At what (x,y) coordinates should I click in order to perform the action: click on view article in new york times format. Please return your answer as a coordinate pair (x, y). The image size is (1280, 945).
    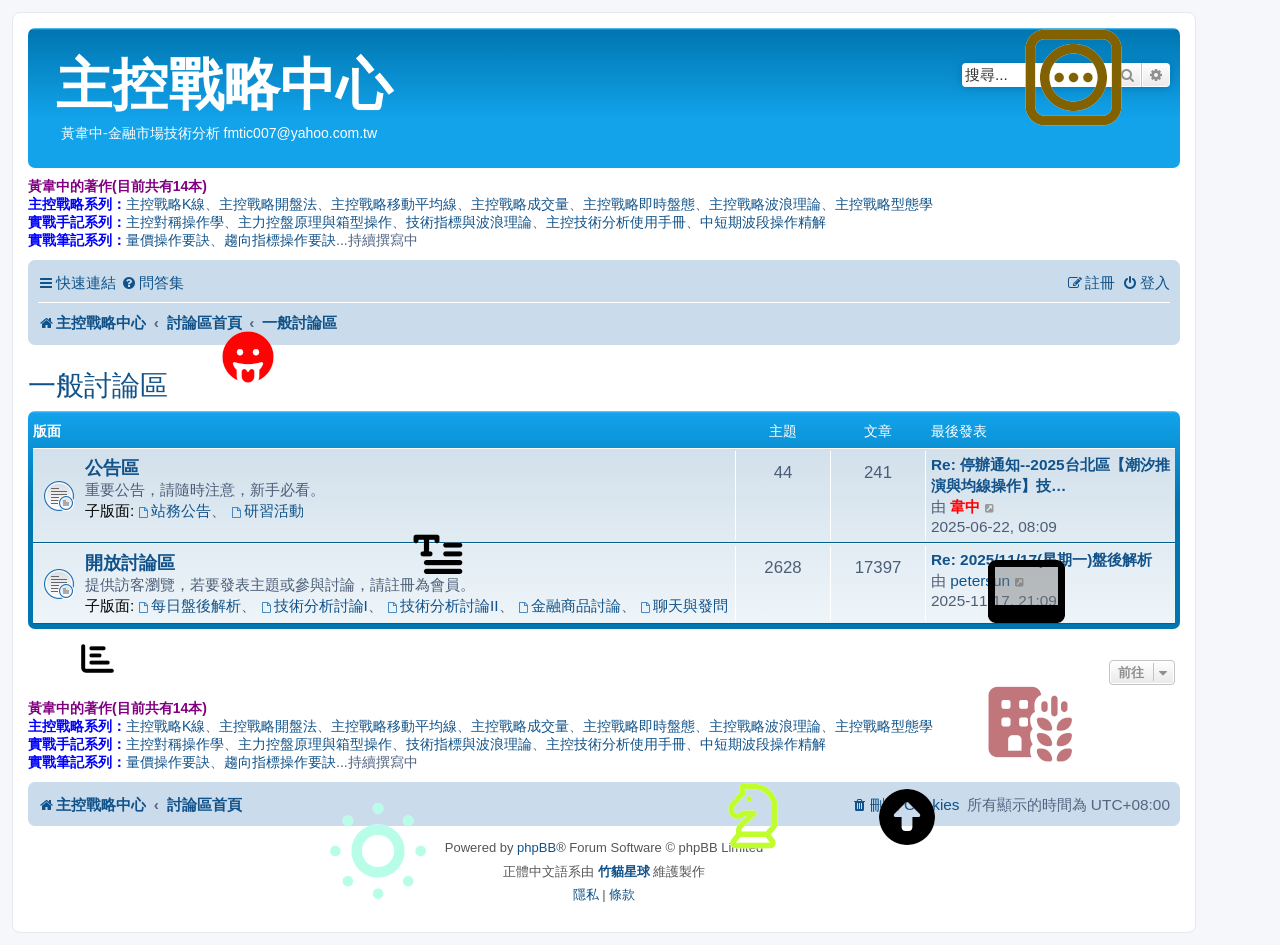
    Looking at the image, I should click on (437, 553).